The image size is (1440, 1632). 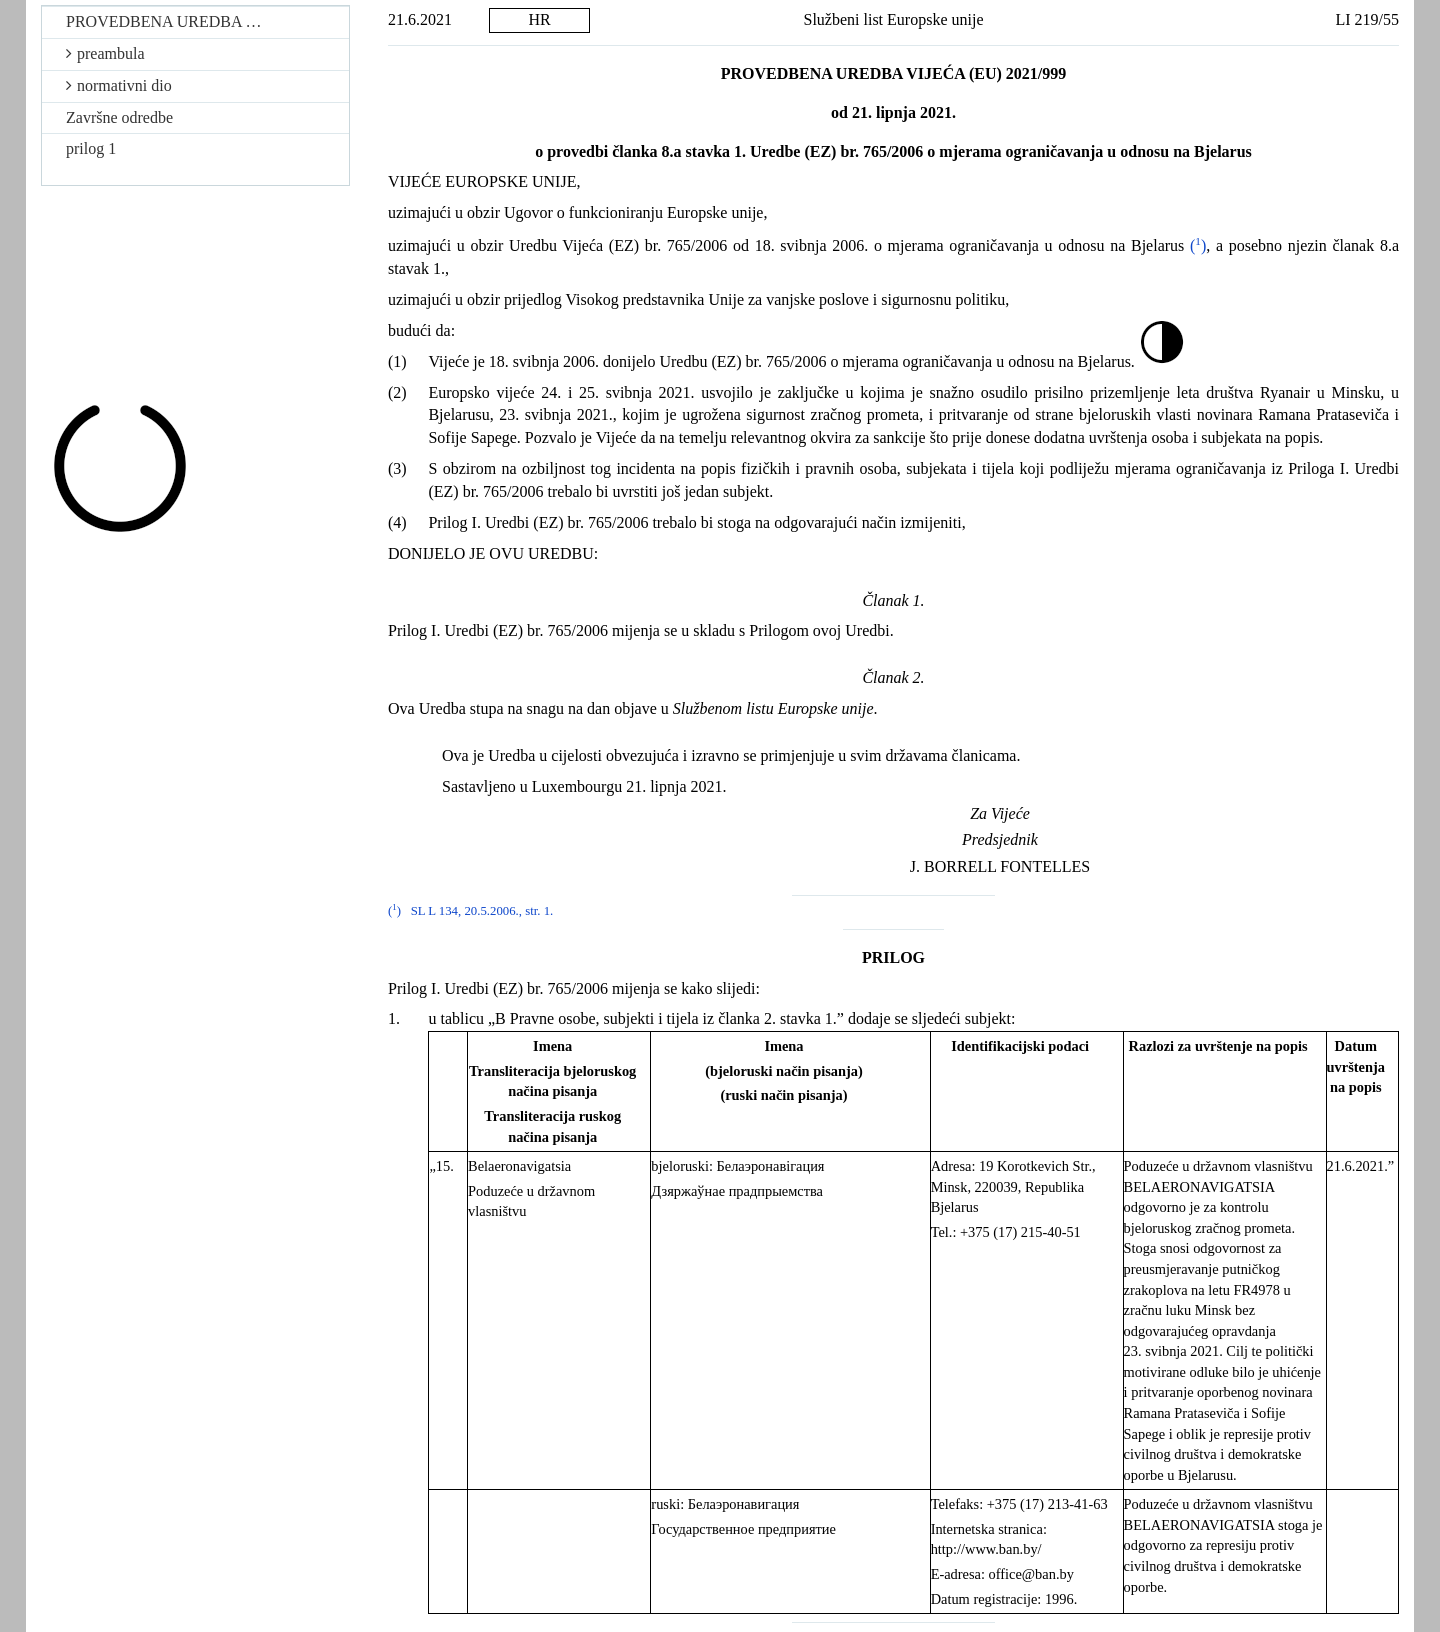 What do you see at coordinates (1162, 342) in the screenshot?
I see `adjust display contrast settings` at bounding box center [1162, 342].